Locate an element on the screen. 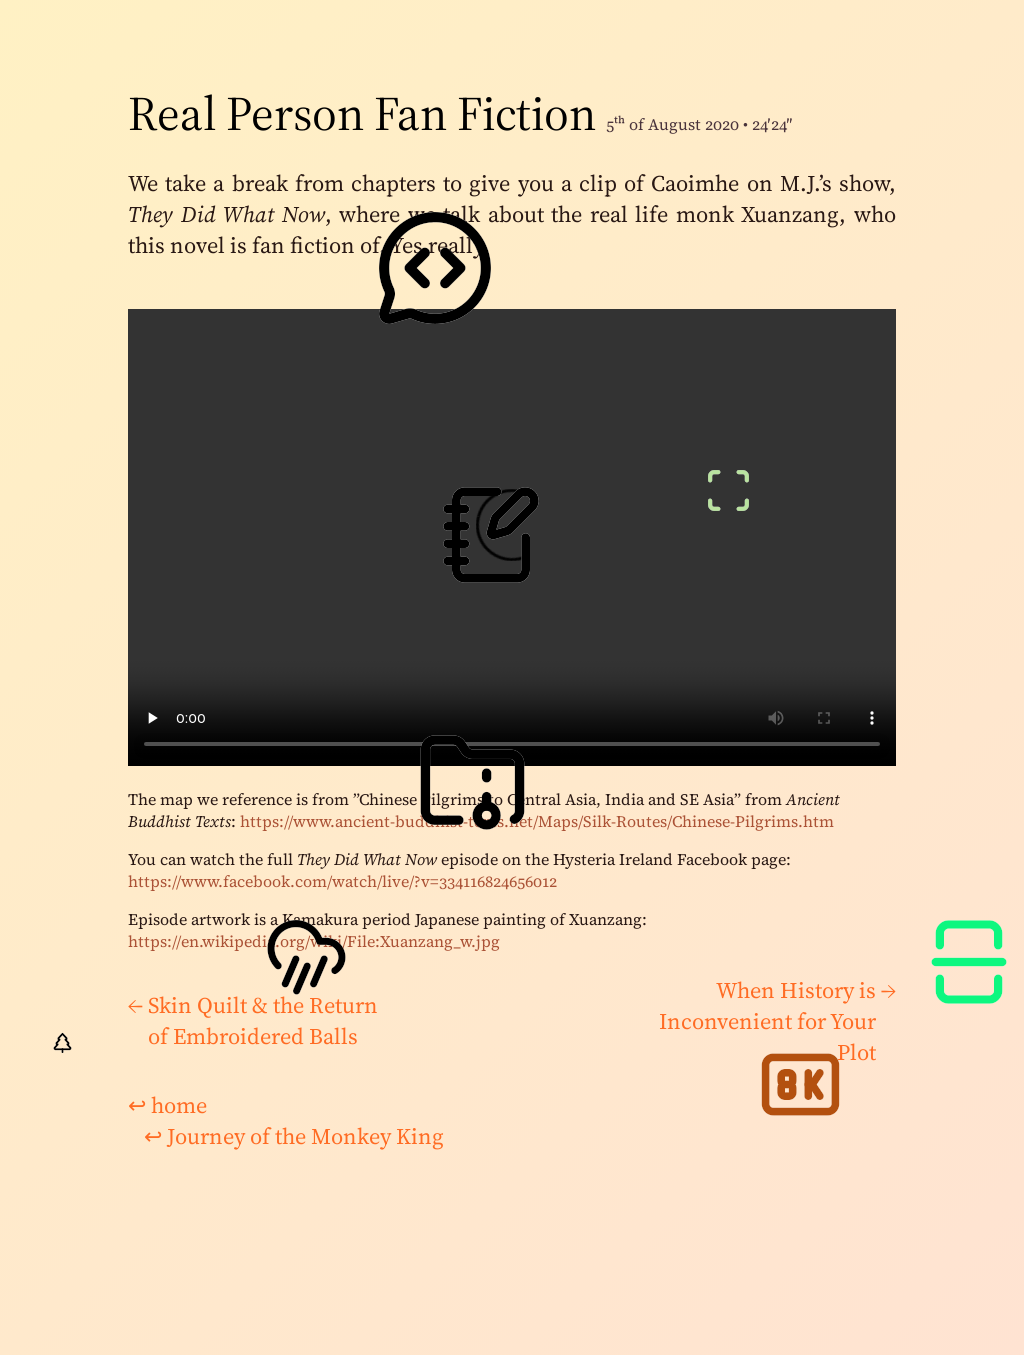 This screenshot has width=1024, height=1355. access archived files or folders is located at coordinates (472, 782).